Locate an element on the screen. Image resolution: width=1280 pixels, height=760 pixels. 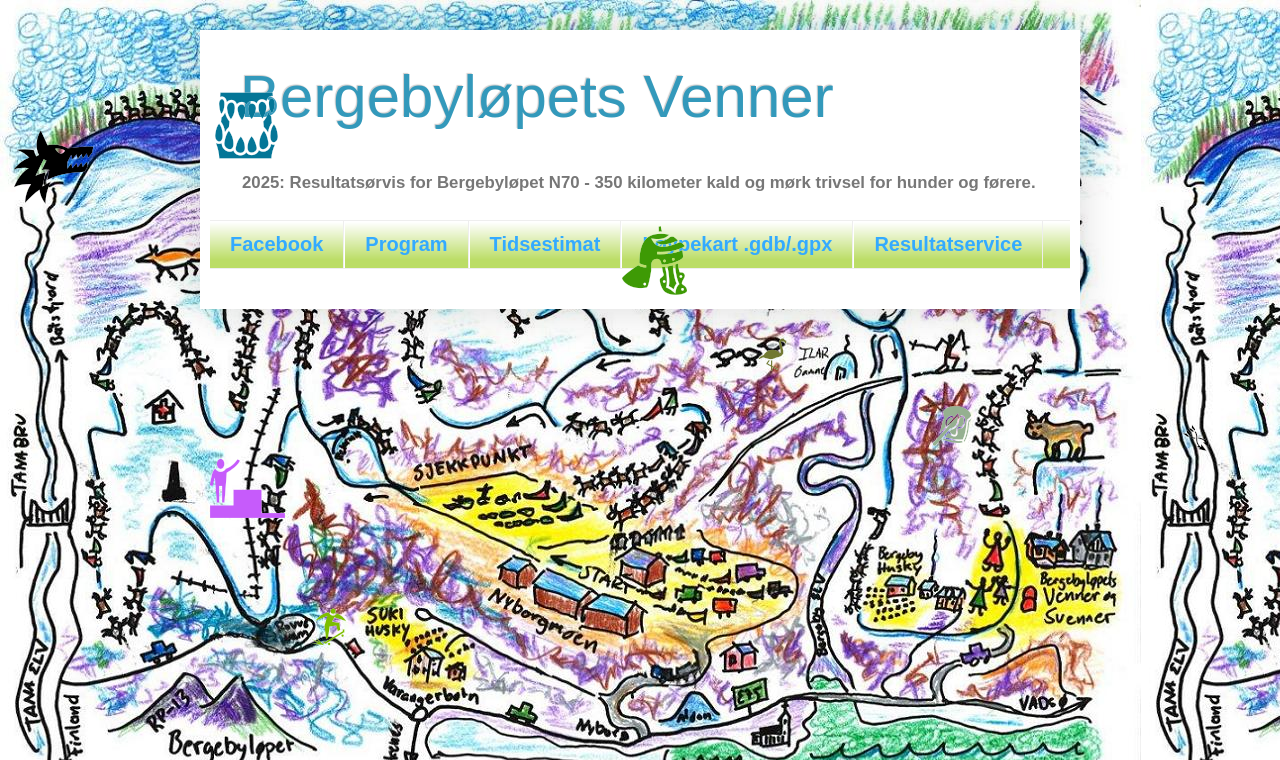
decorative flamingo icon for tropical or summer-themed content is located at coordinates (772, 354).